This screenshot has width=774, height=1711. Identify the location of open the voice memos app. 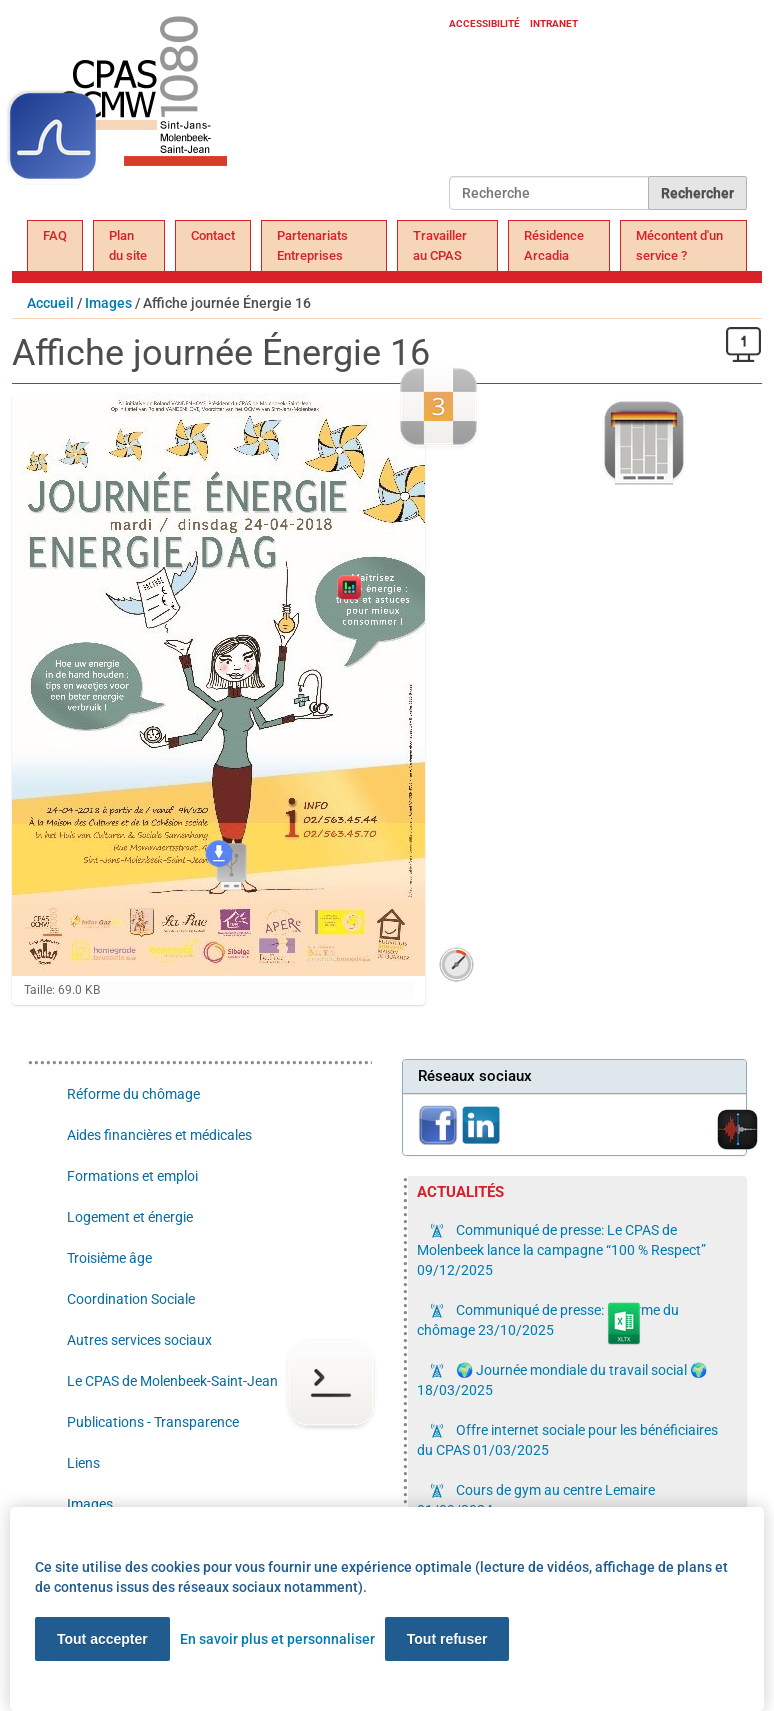
(737, 1129).